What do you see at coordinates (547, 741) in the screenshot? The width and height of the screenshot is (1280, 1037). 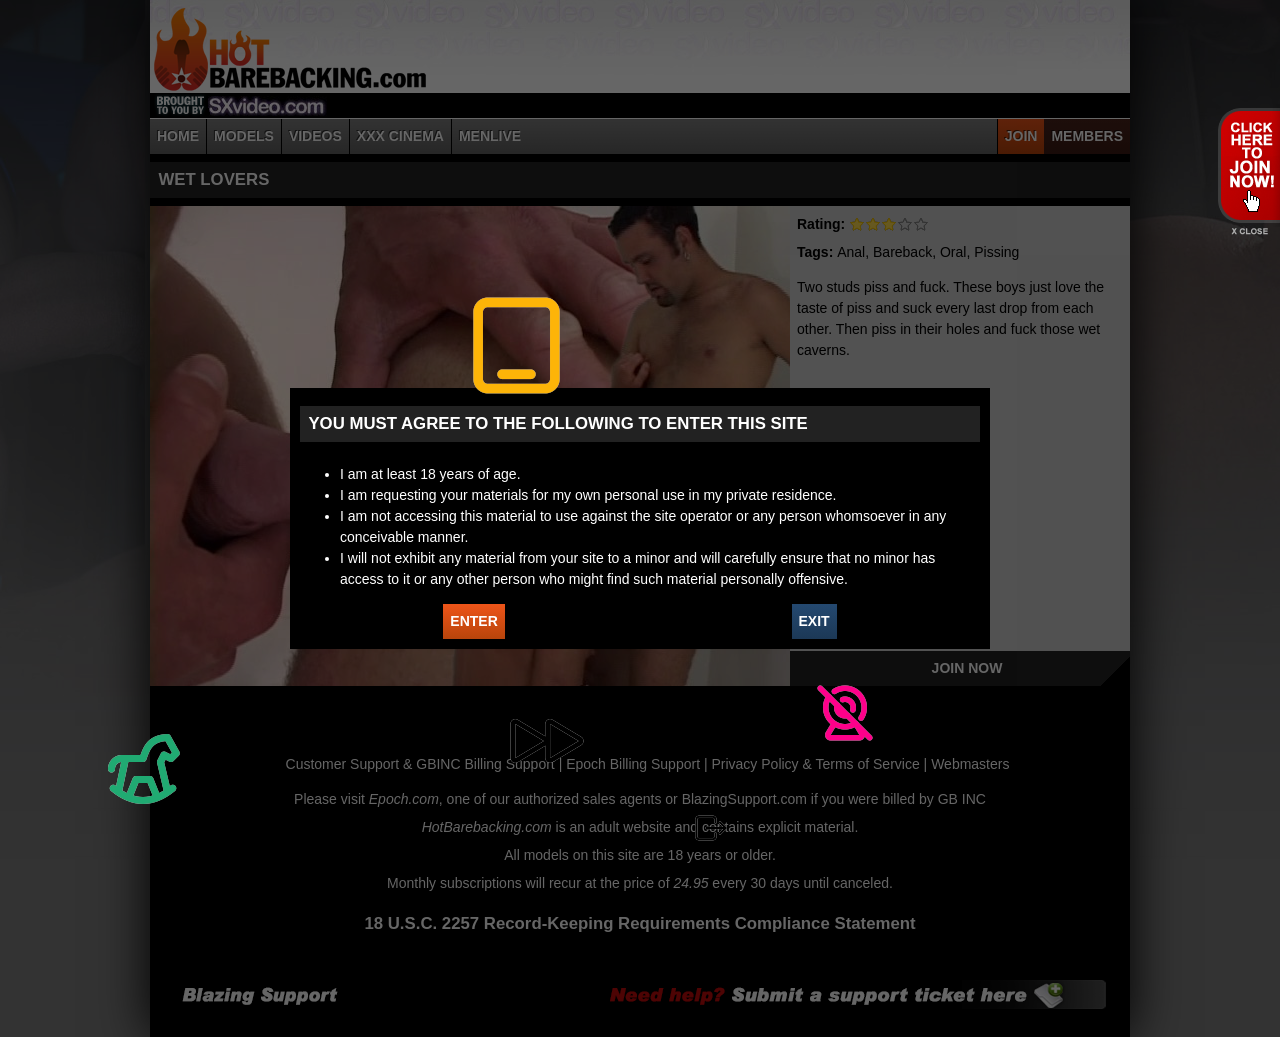 I see `skip to the next track` at bounding box center [547, 741].